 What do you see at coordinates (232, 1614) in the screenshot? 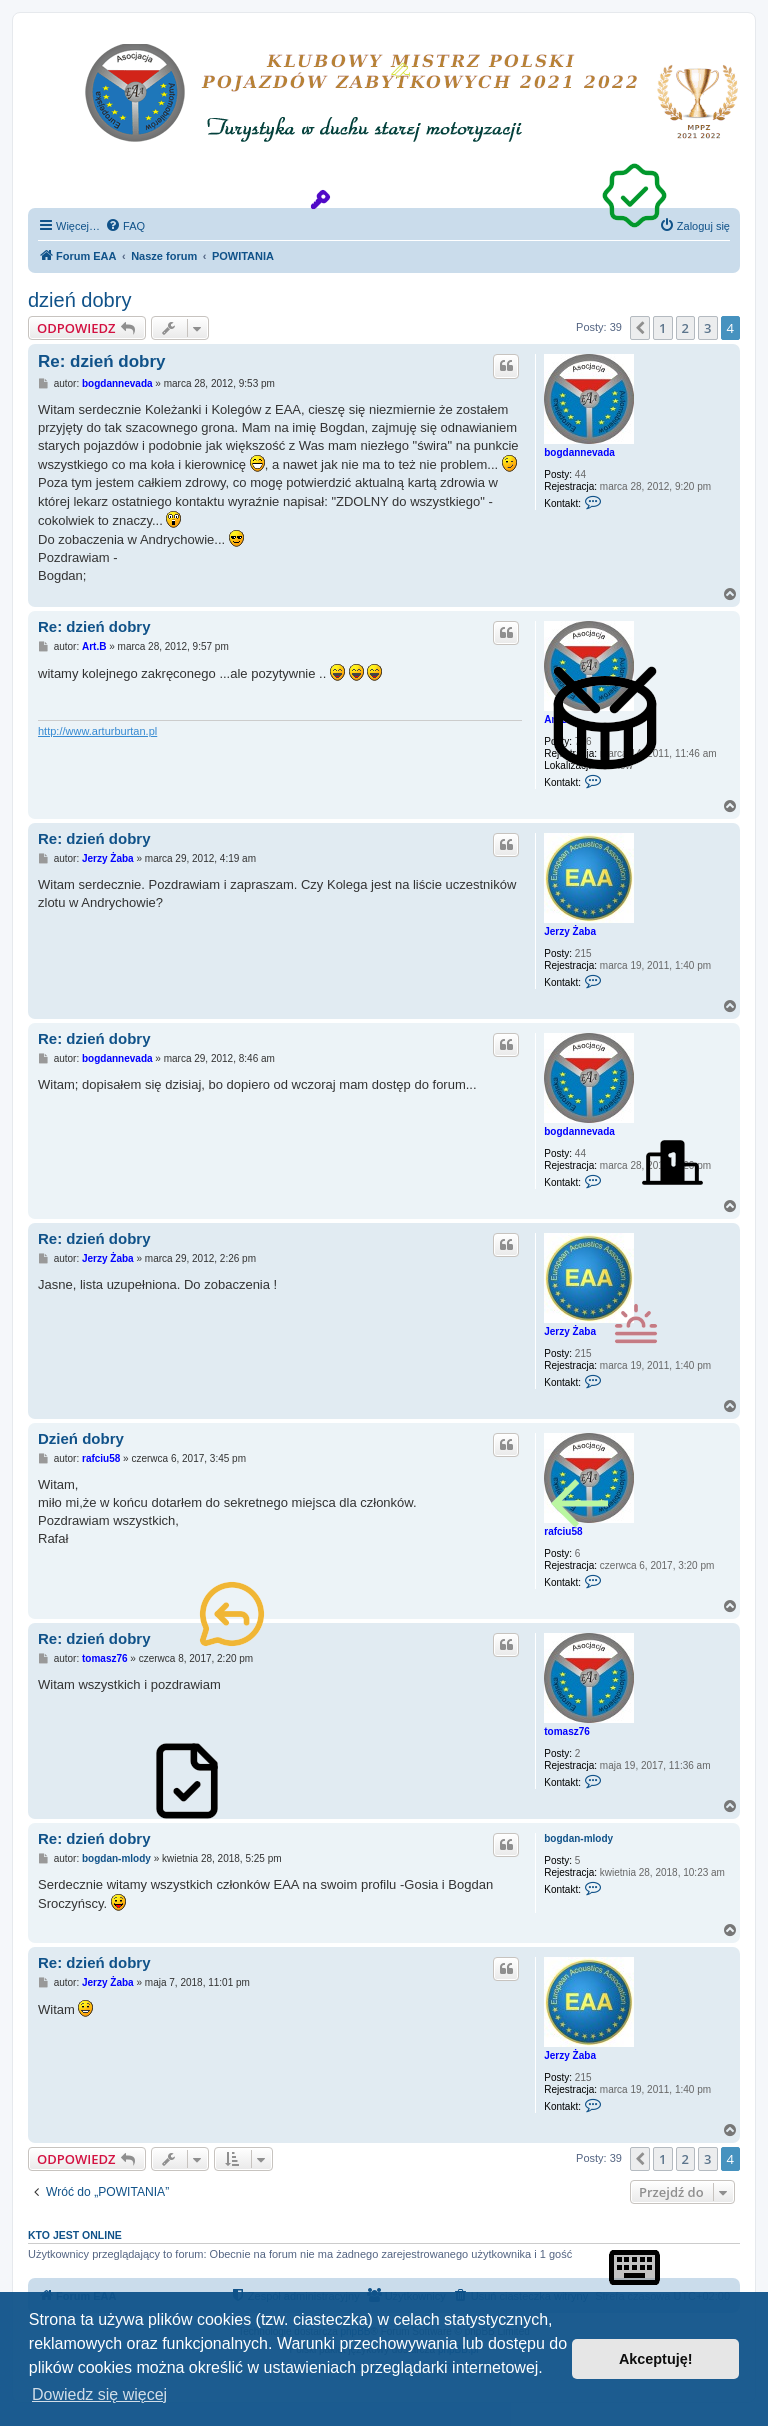
I see `reply to a message` at bounding box center [232, 1614].